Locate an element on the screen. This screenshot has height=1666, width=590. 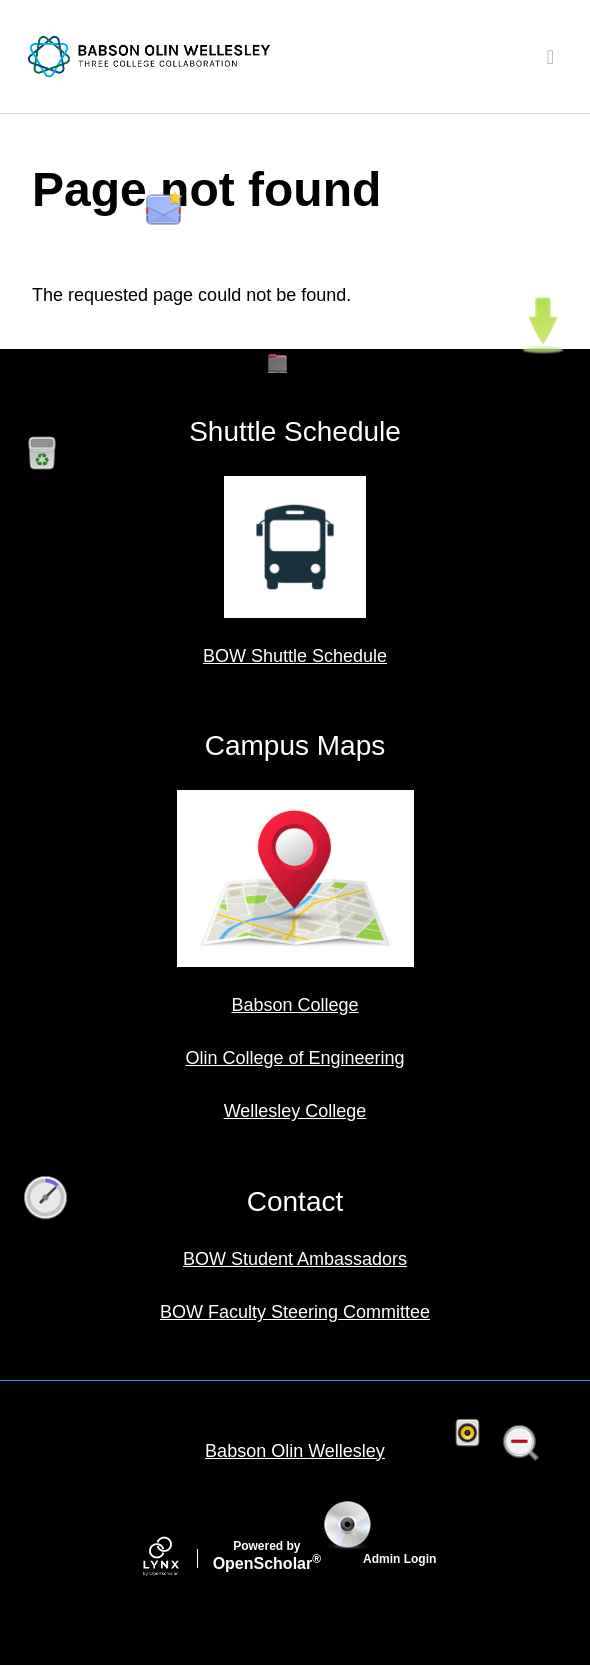
open sysprof system profiler is located at coordinates (45, 1197).